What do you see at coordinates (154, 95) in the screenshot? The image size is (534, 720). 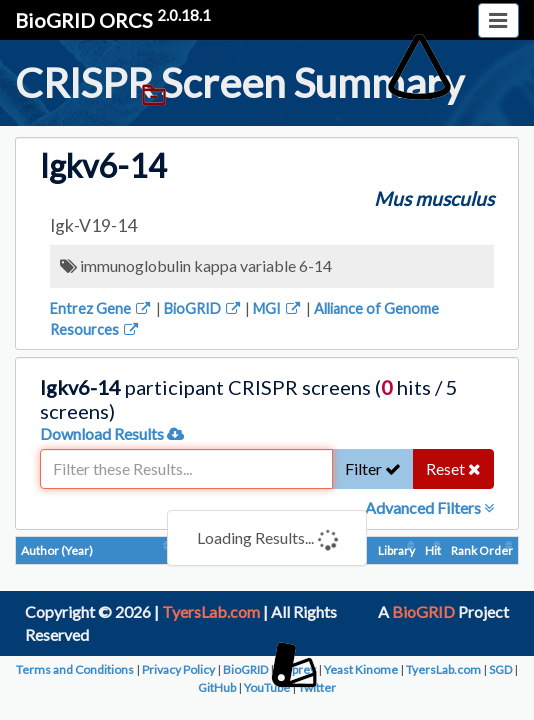 I see `remove a folder from your files` at bounding box center [154, 95].